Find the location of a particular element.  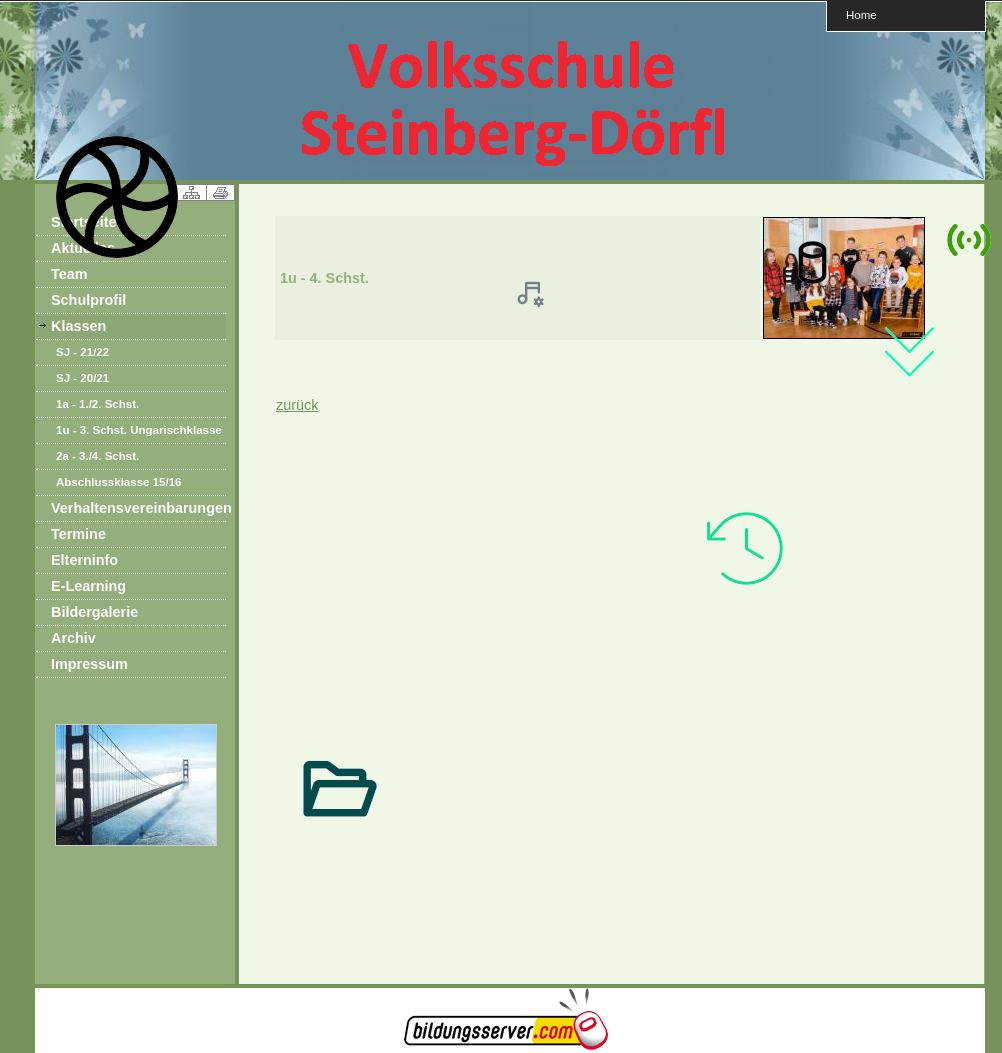

indicates loading or processing in progress is located at coordinates (117, 197).